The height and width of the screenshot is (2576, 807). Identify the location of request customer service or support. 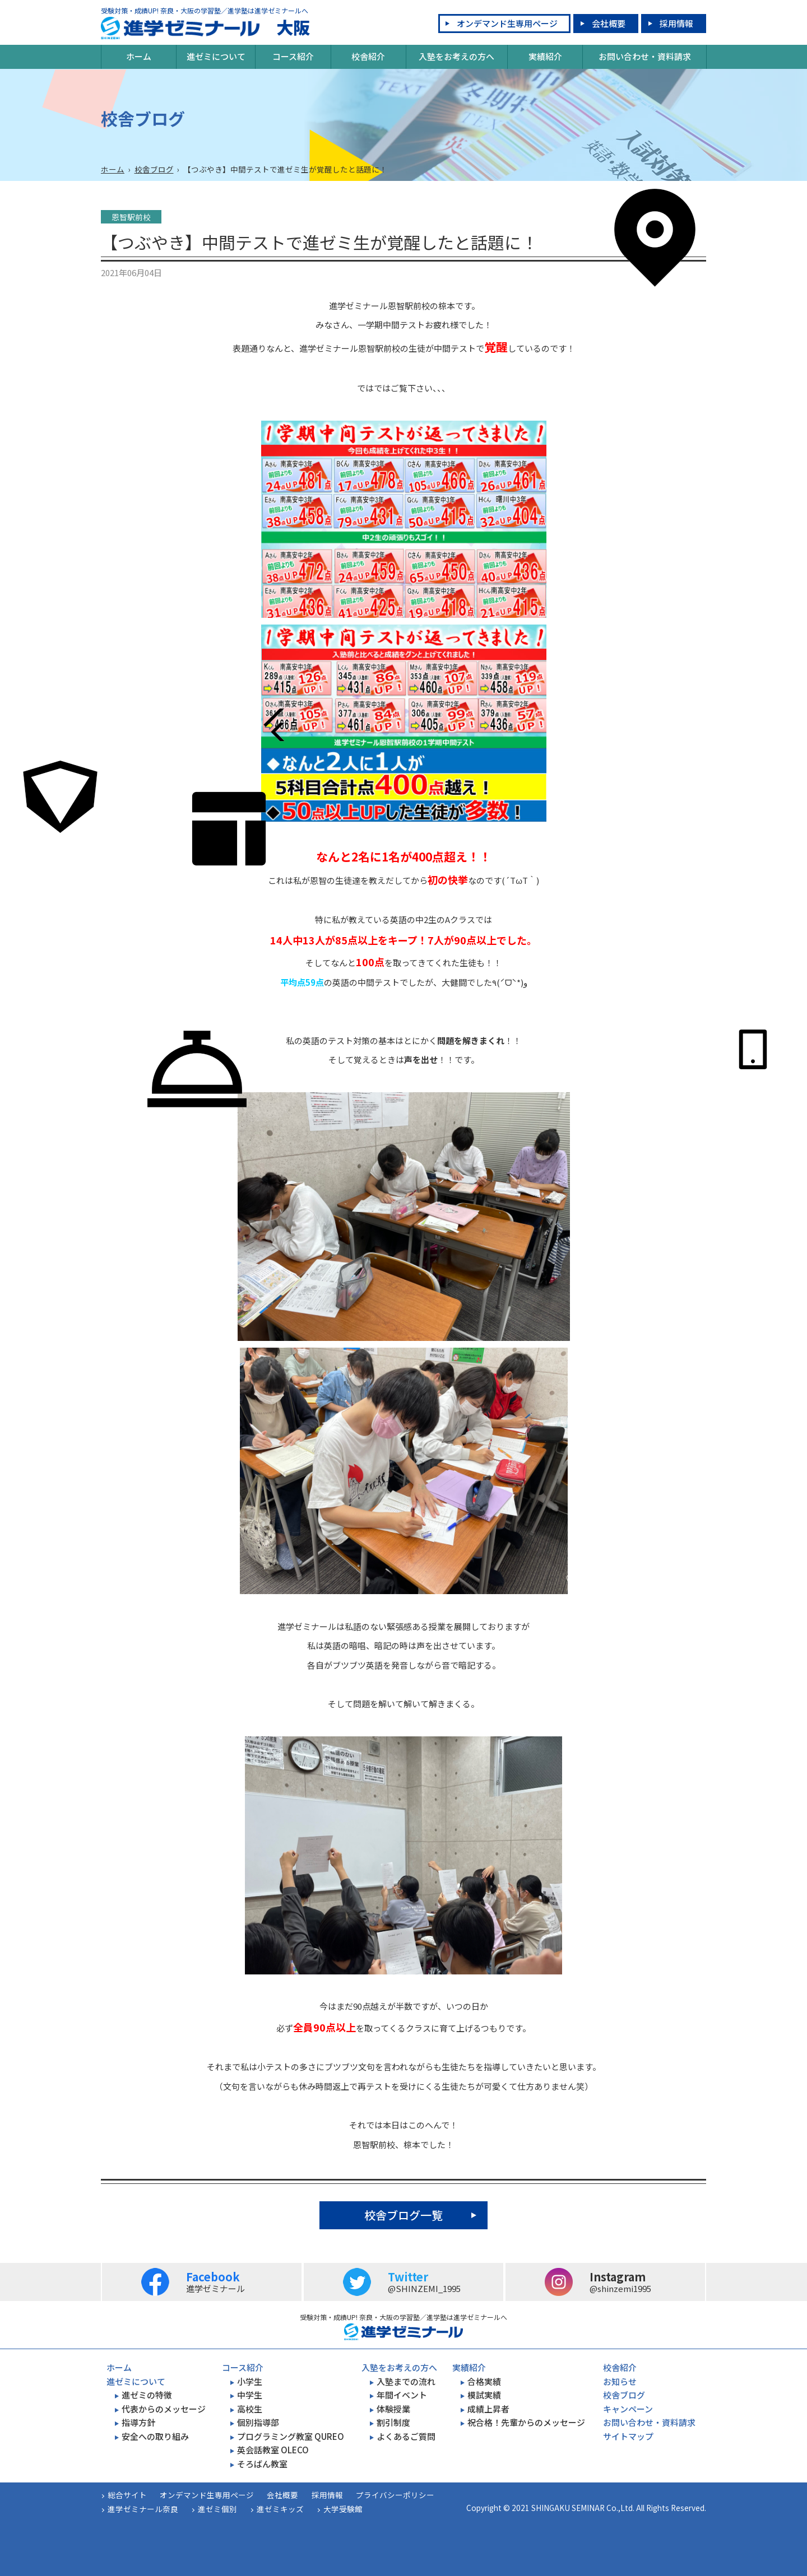
(197, 1071).